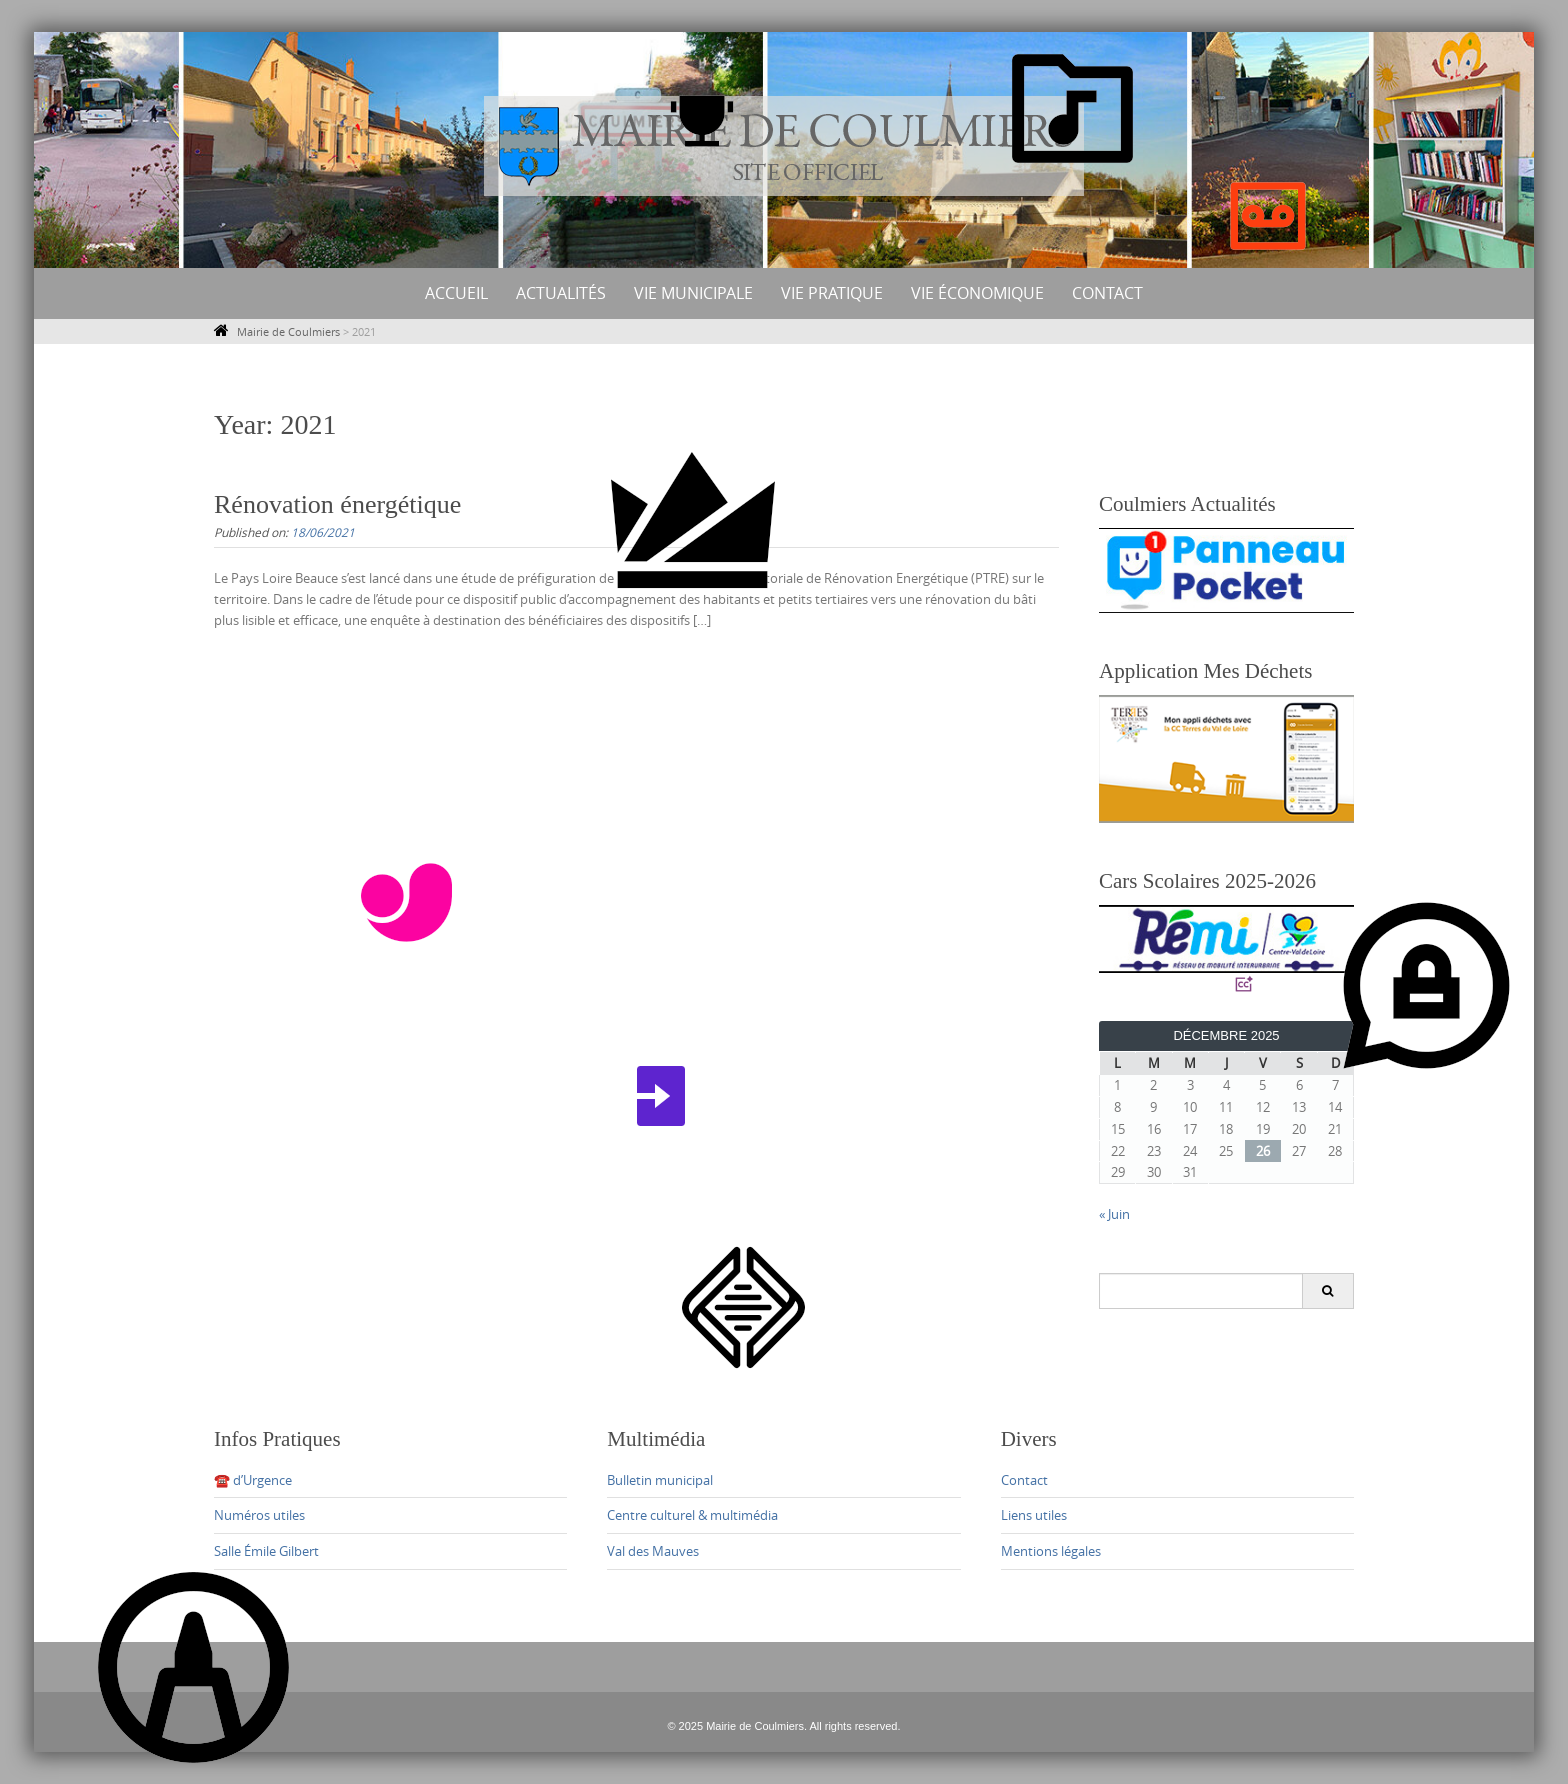 This screenshot has height=1784, width=1568. I want to click on start a private or encrypted conversation, so click(1426, 985).